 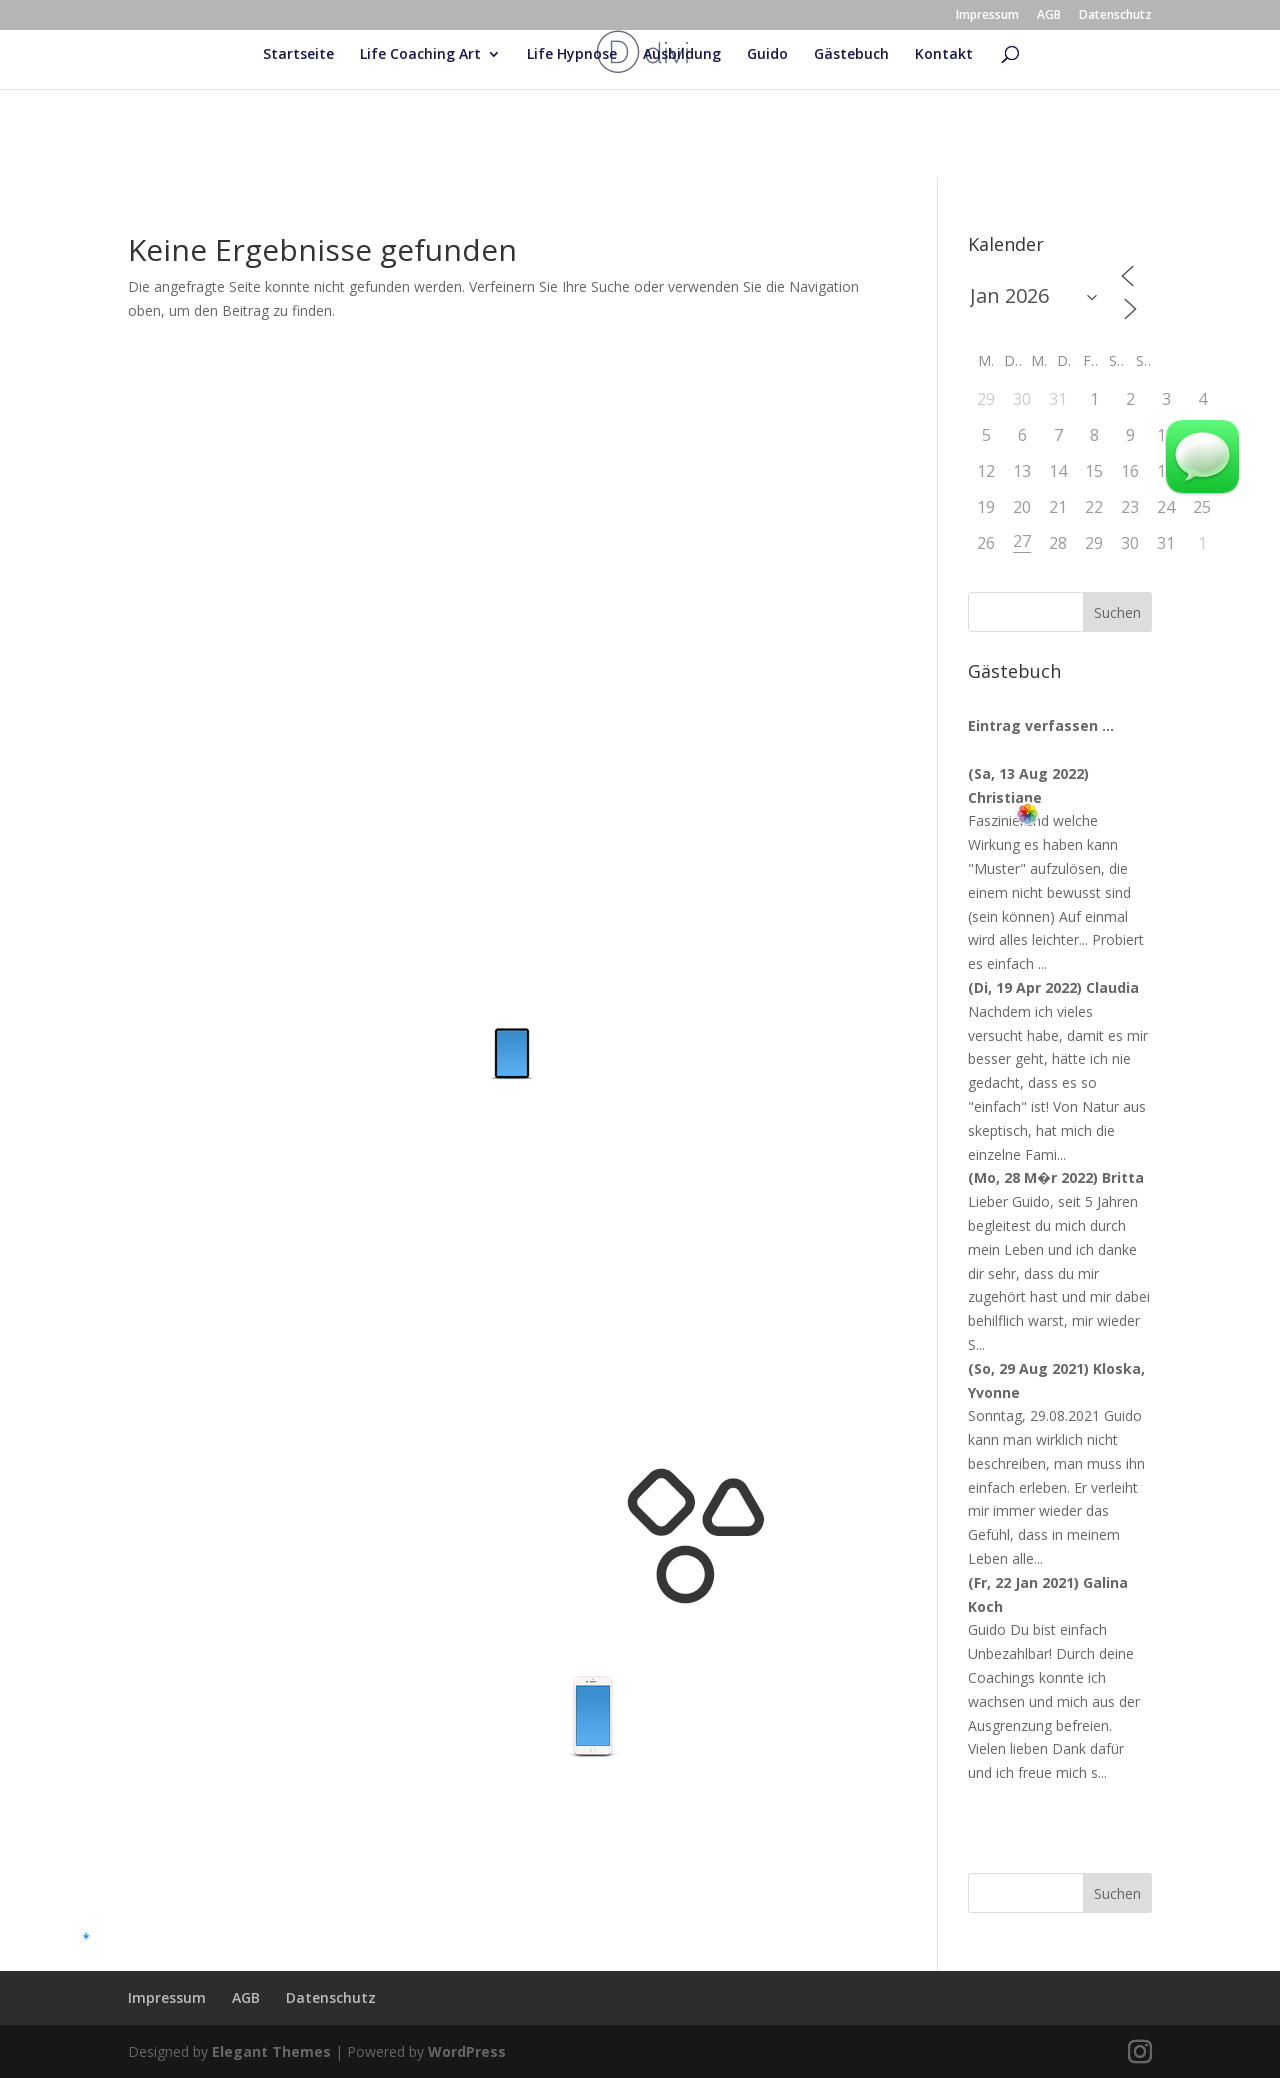 What do you see at coordinates (512, 1048) in the screenshot?
I see `iPad Mini device icon` at bounding box center [512, 1048].